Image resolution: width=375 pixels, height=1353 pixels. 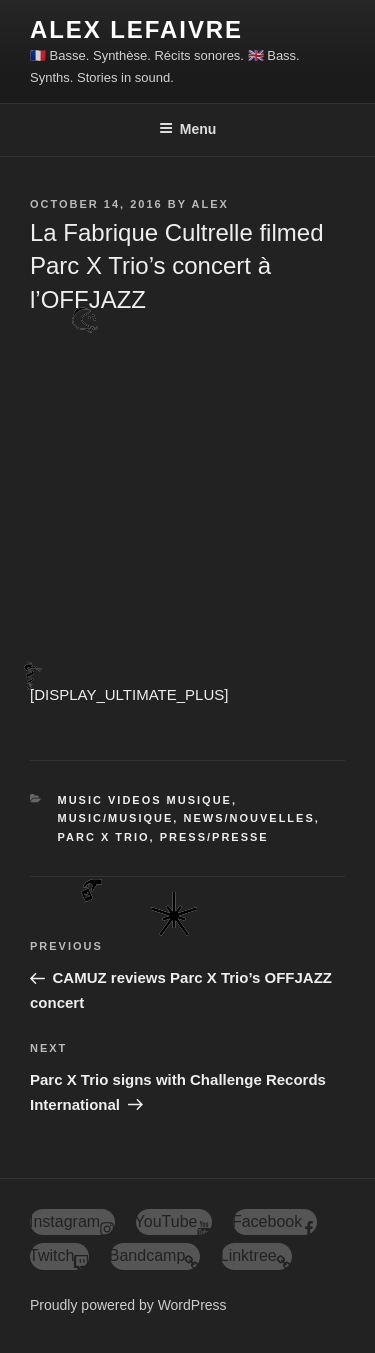 I want to click on activate laser or beam attack, so click(x=174, y=914).